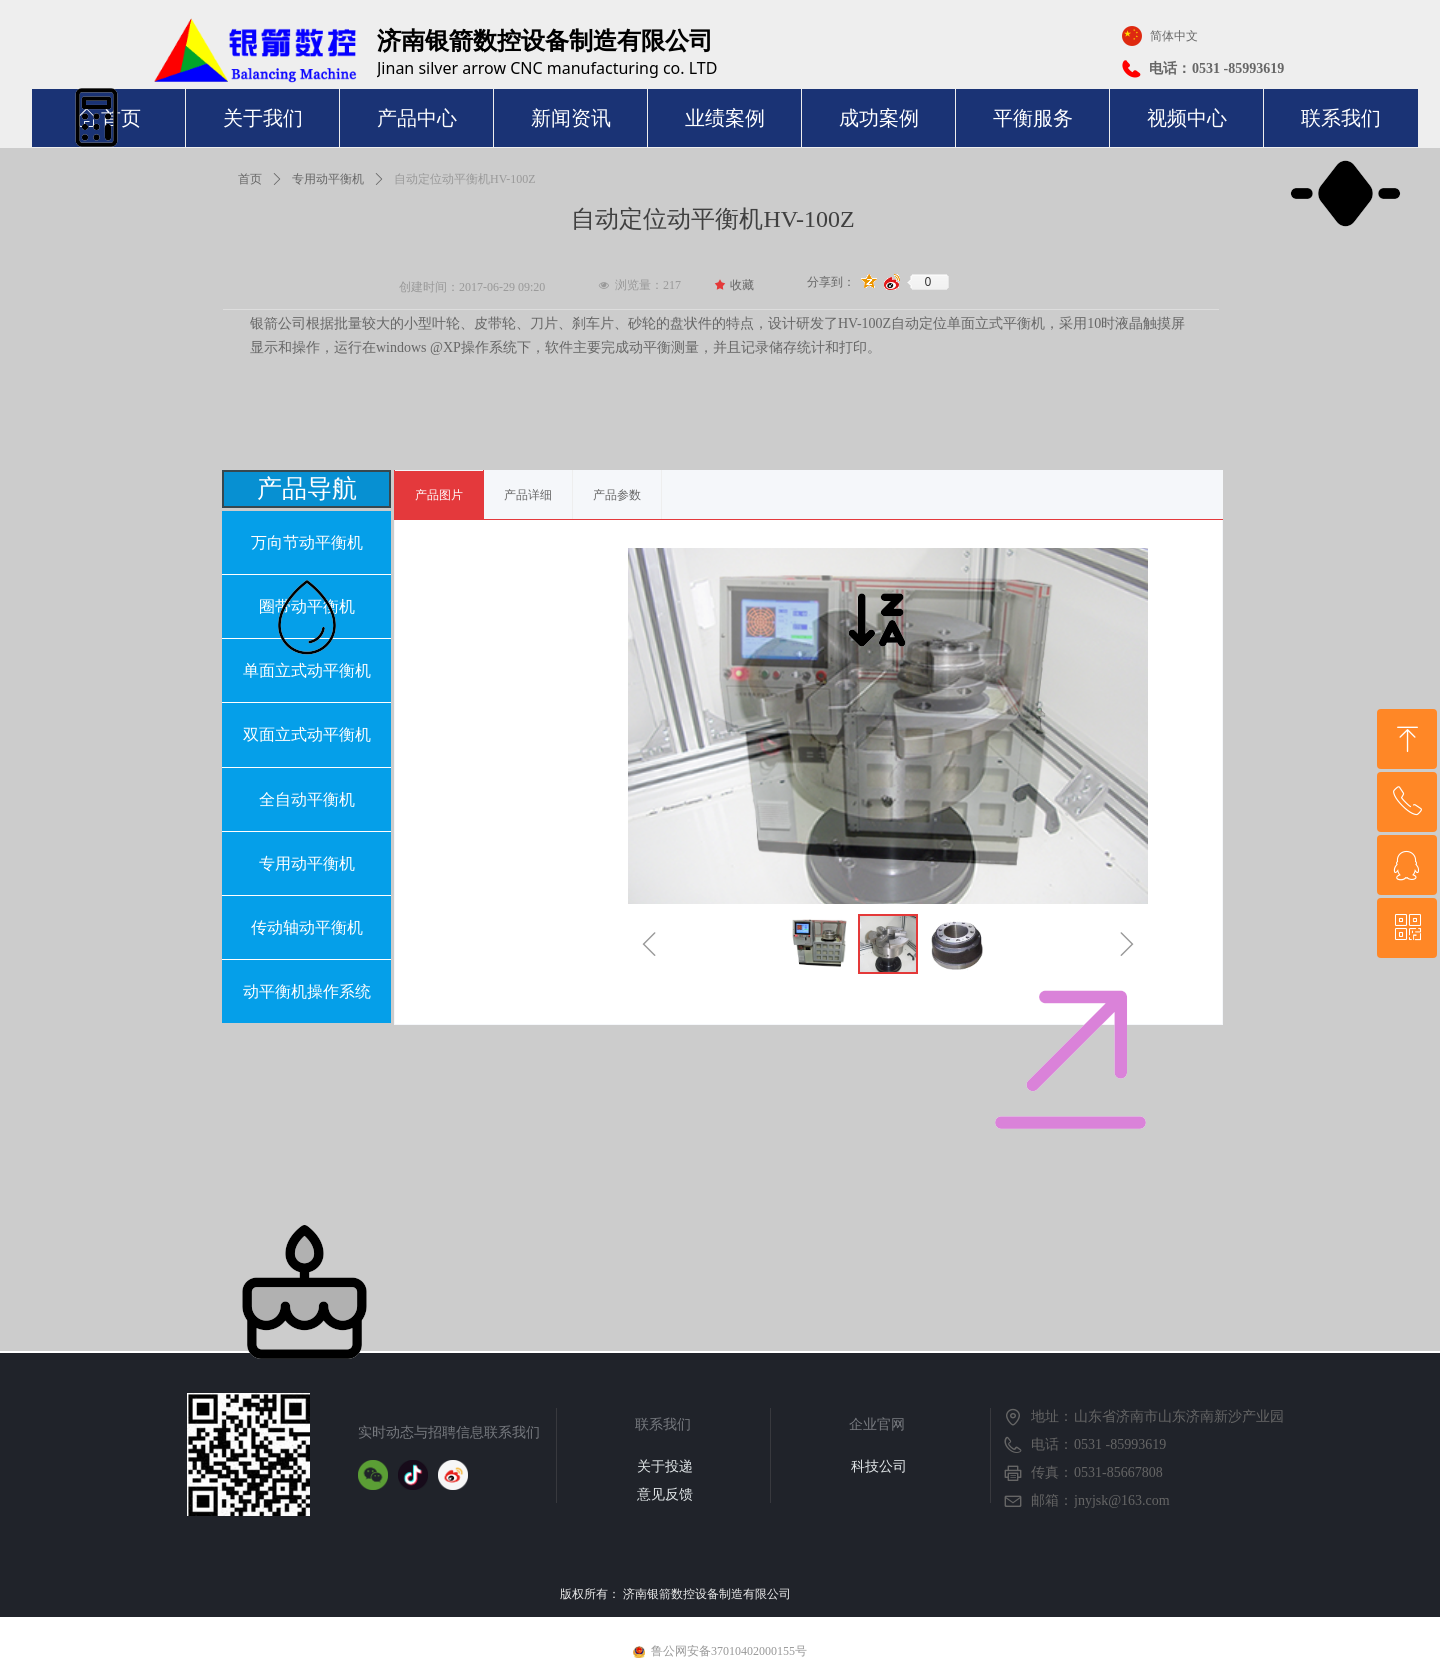 Image resolution: width=1440 pixels, height=1670 pixels. Describe the element at coordinates (1070, 1053) in the screenshot. I see `open link in new window or tab` at that location.